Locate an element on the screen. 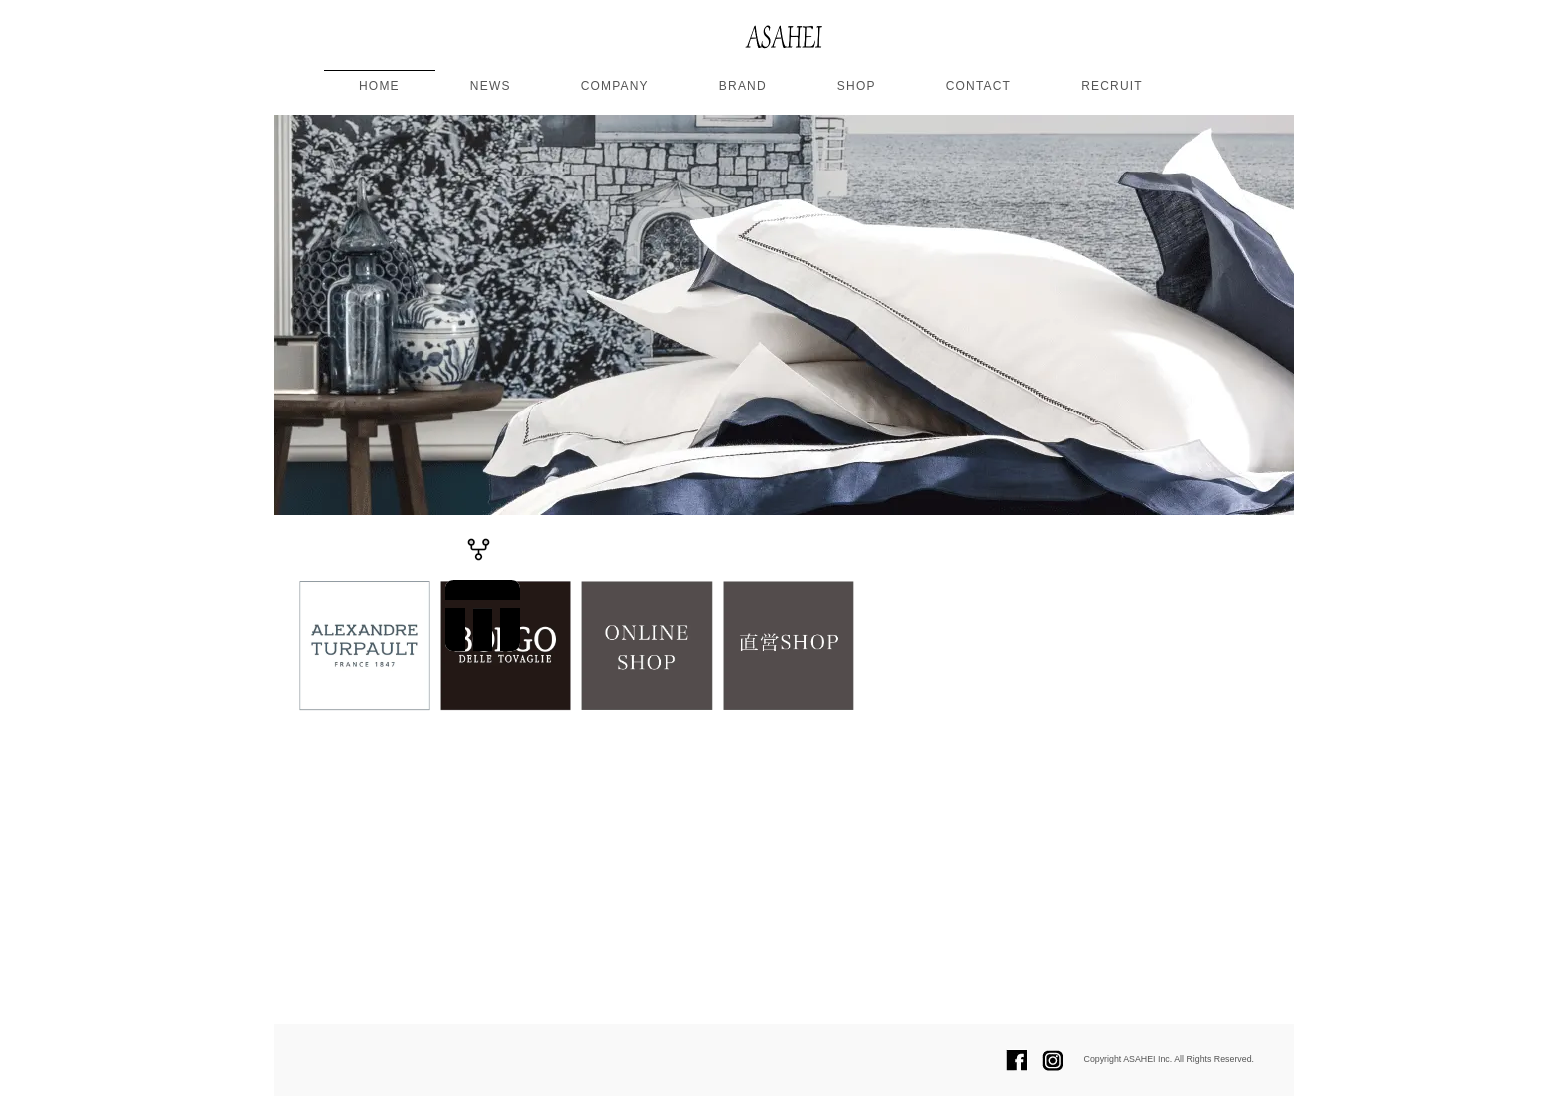 The height and width of the screenshot is (1096, 1568). view data in table format is located at coordinates (480, 615).